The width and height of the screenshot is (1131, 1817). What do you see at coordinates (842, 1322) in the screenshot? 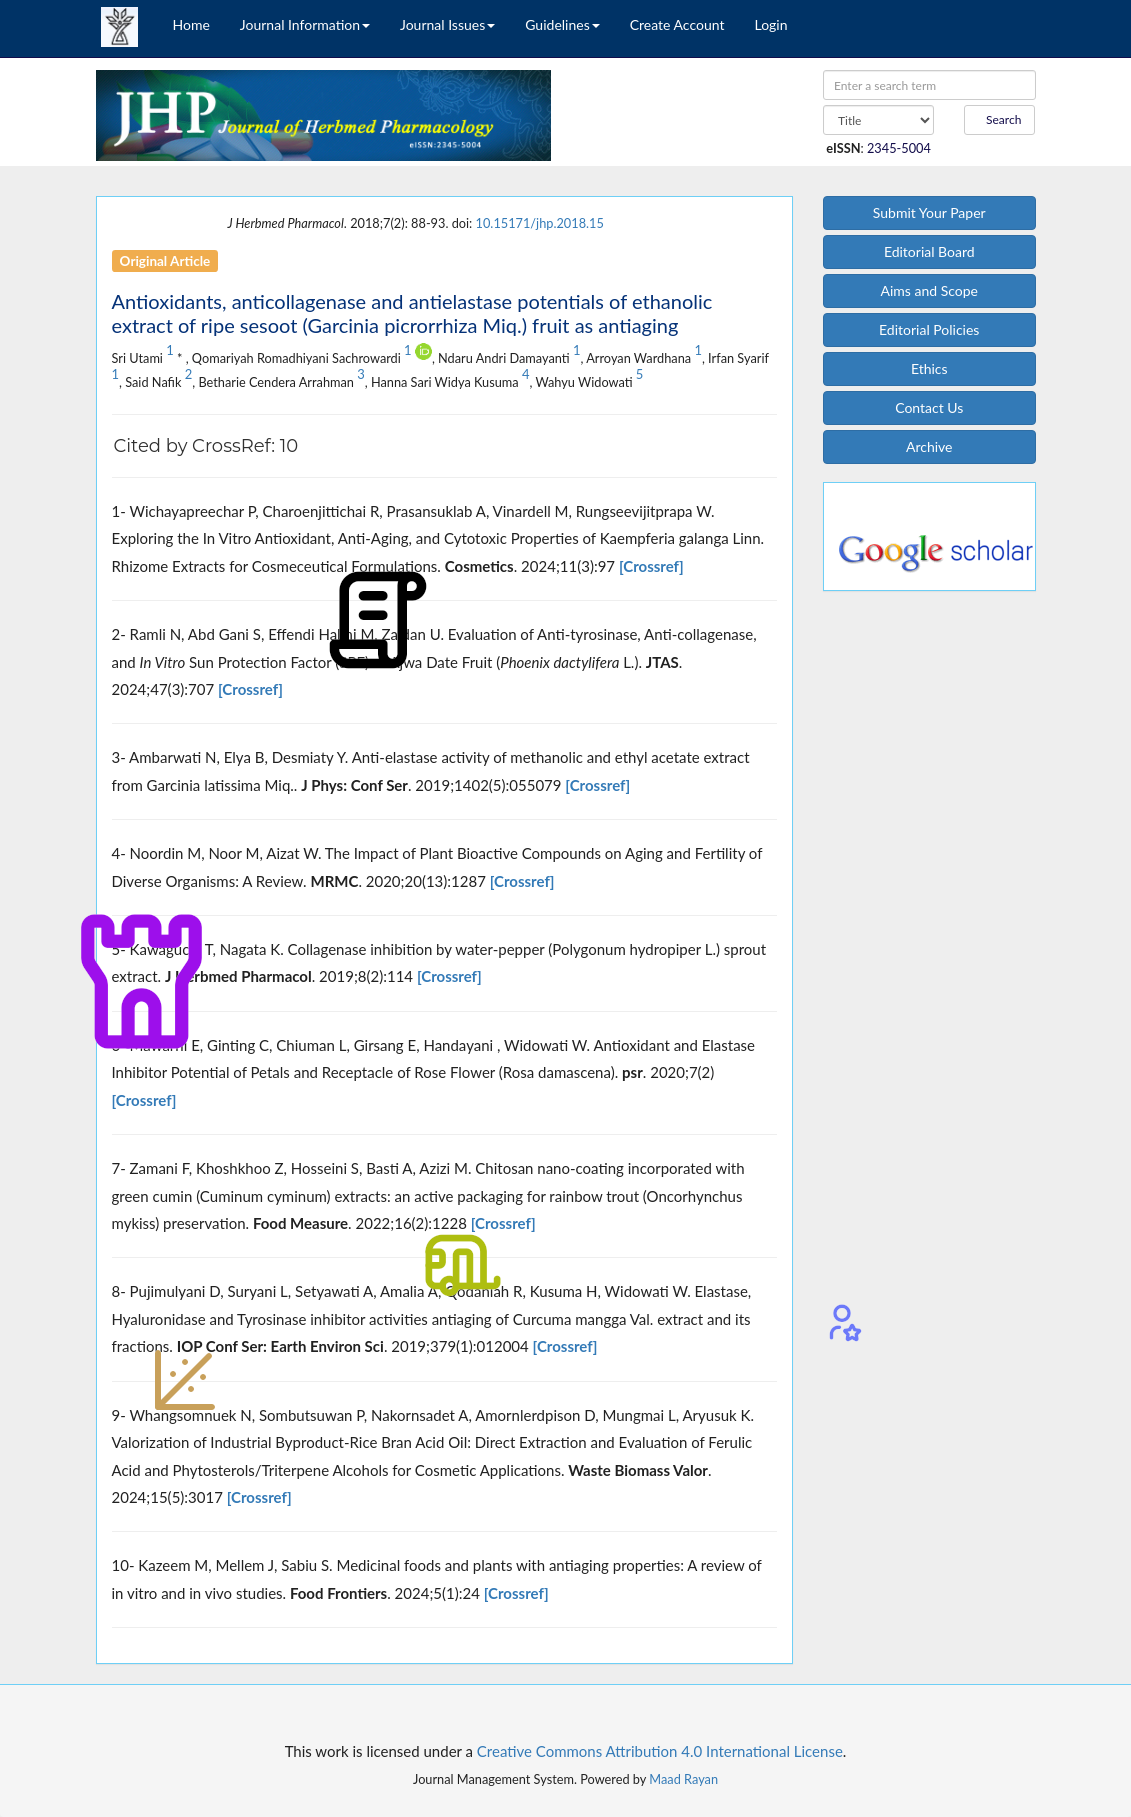
I see `view or access favorite user` at bounding box center [842, 1322].